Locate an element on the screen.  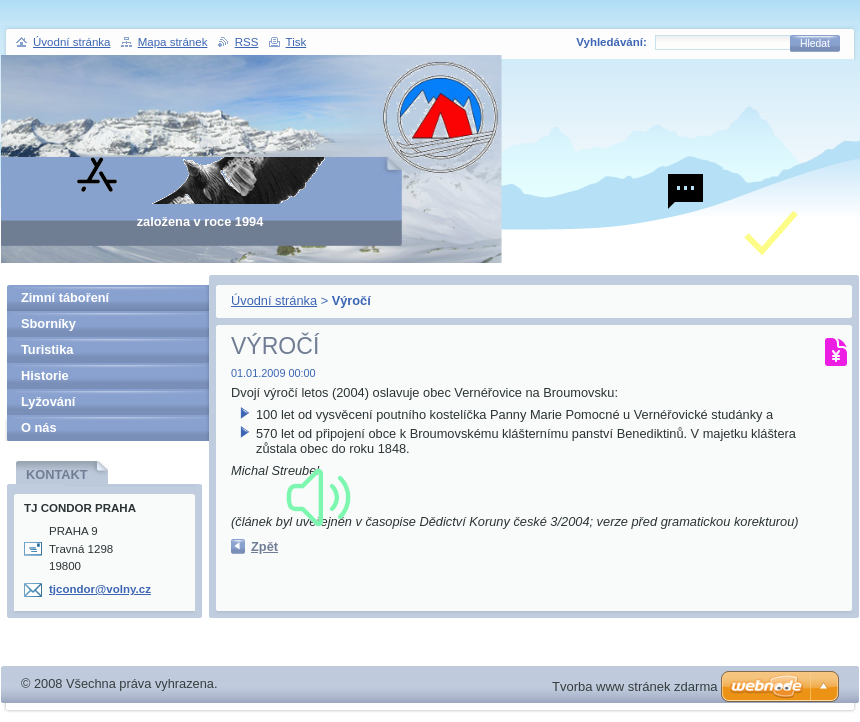
view yen currency document is located at coordinates (836, 352).